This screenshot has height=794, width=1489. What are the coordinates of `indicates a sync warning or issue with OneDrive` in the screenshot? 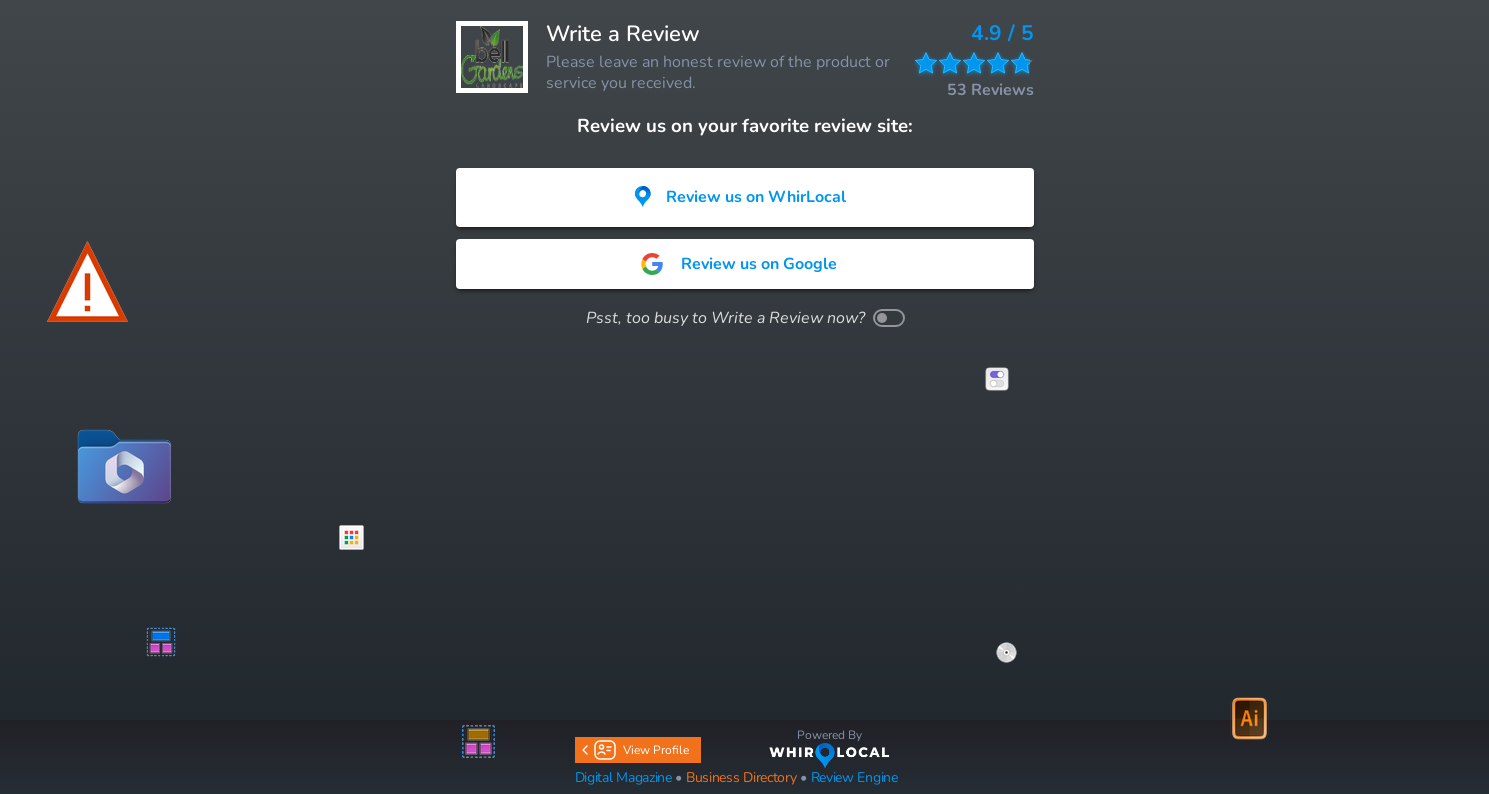 It's located at (87, 281).